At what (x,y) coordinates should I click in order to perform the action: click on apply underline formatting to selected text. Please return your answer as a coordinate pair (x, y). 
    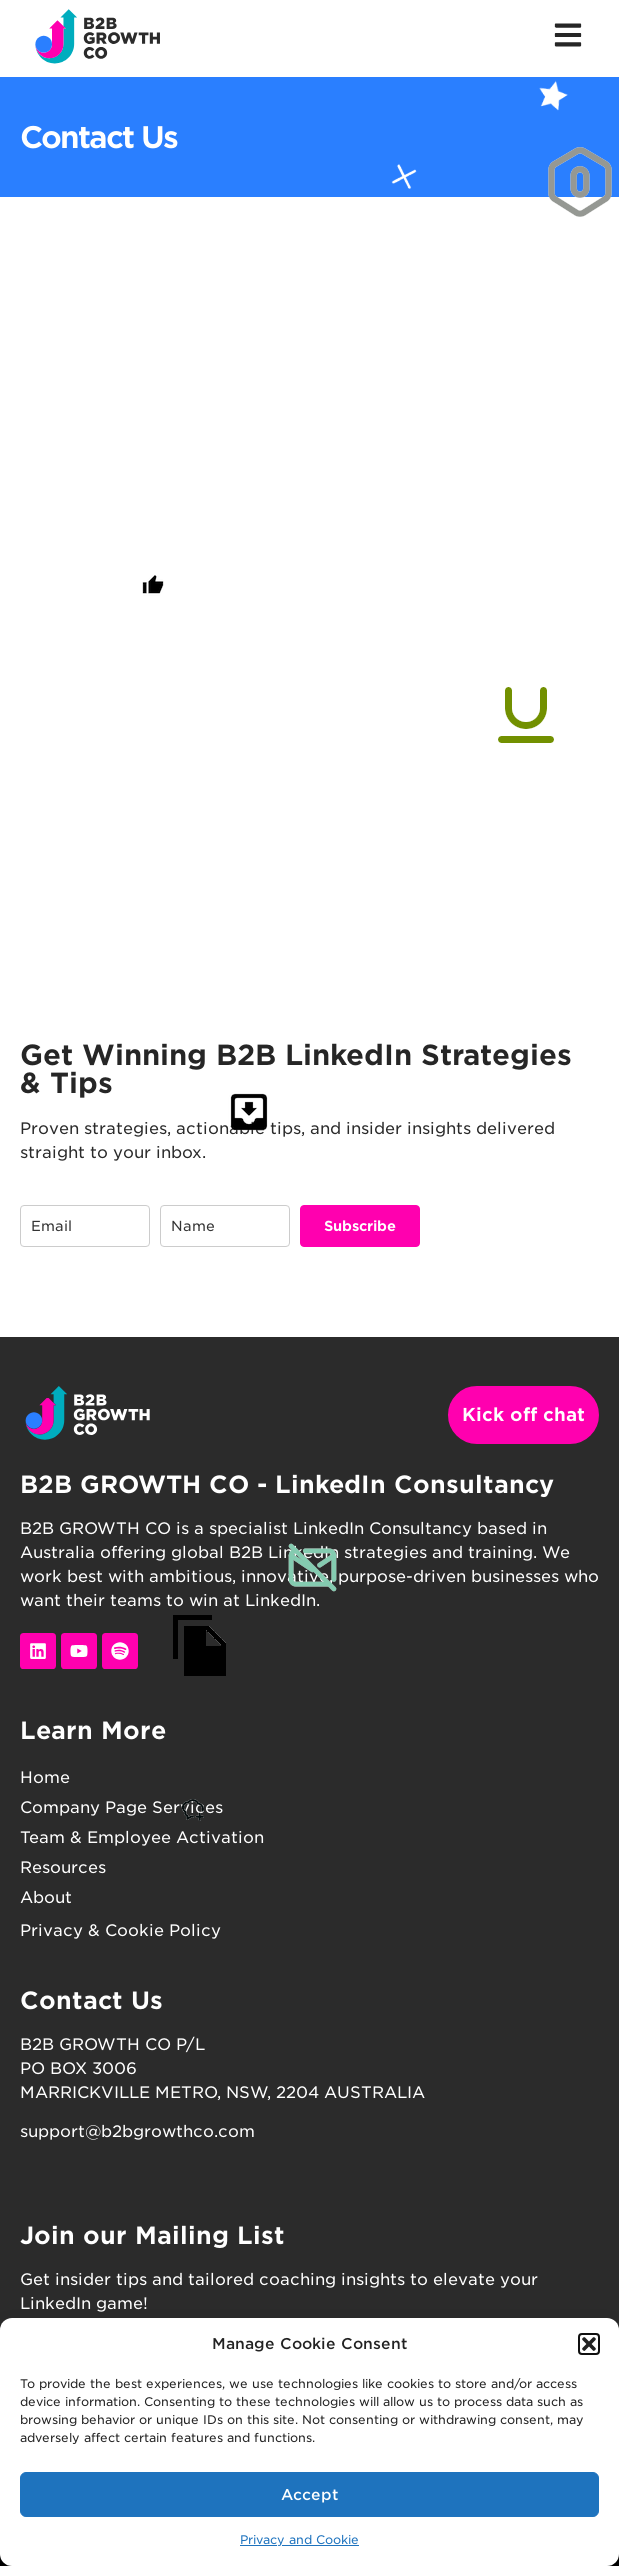
    Looking at the image, I should click on (526, 715).